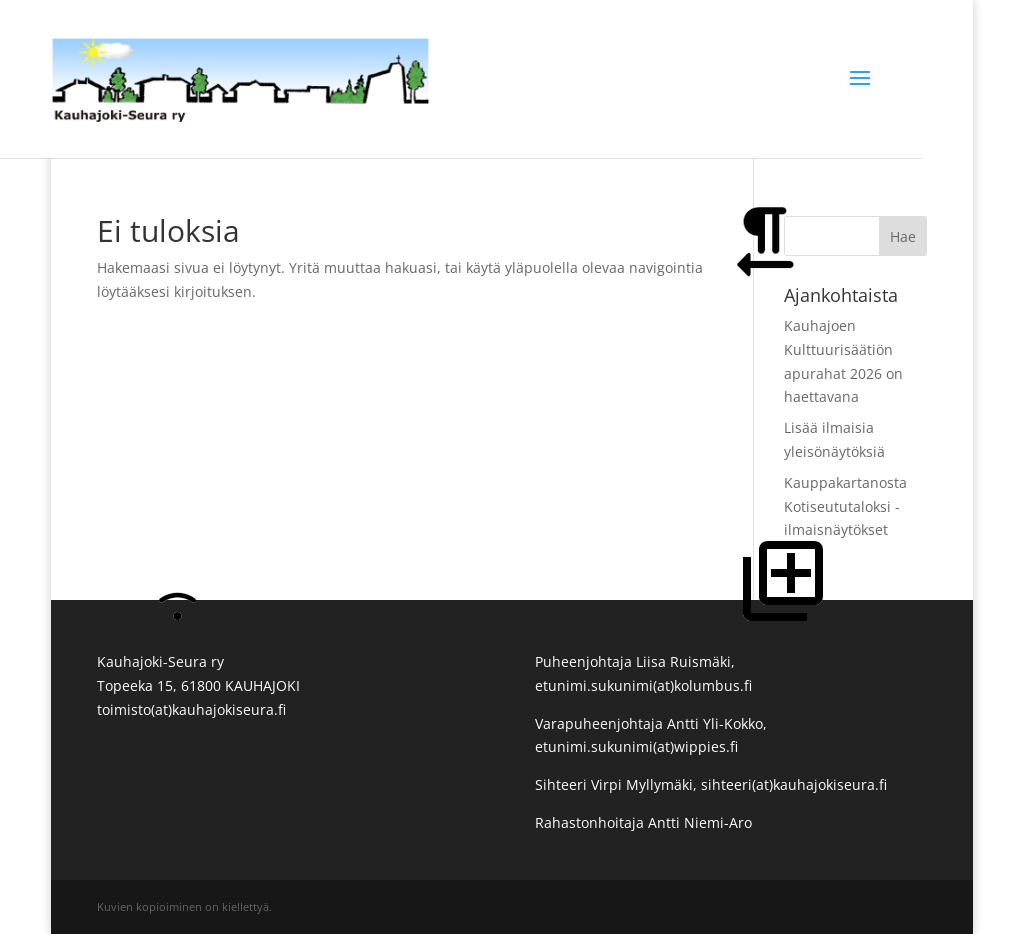 The width and height of the screenshot is (1024, 934). I want to click on indicates weak wifi signal strength, so click(177, 585).